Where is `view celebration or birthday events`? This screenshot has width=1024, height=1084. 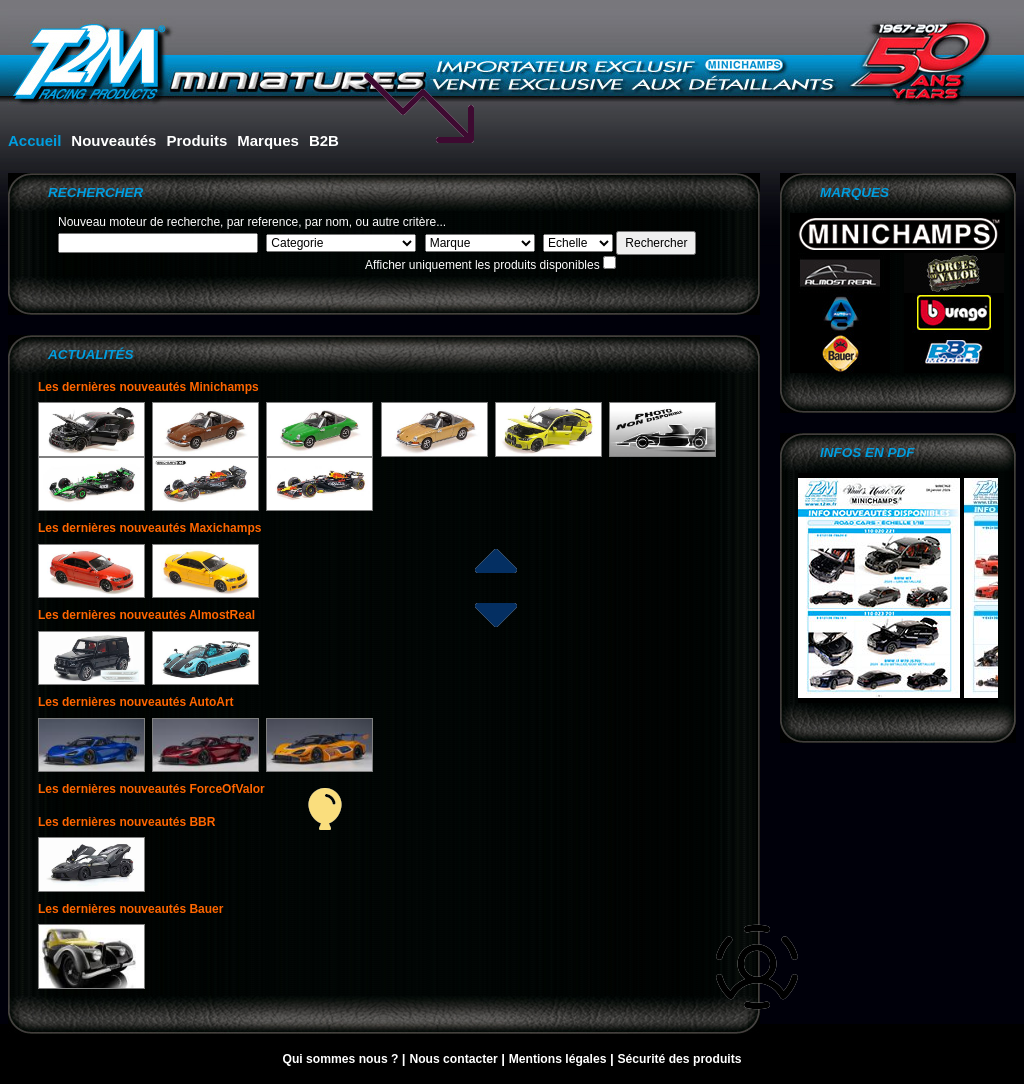 view celebration or birthday events is located at coordinates (325, 809).